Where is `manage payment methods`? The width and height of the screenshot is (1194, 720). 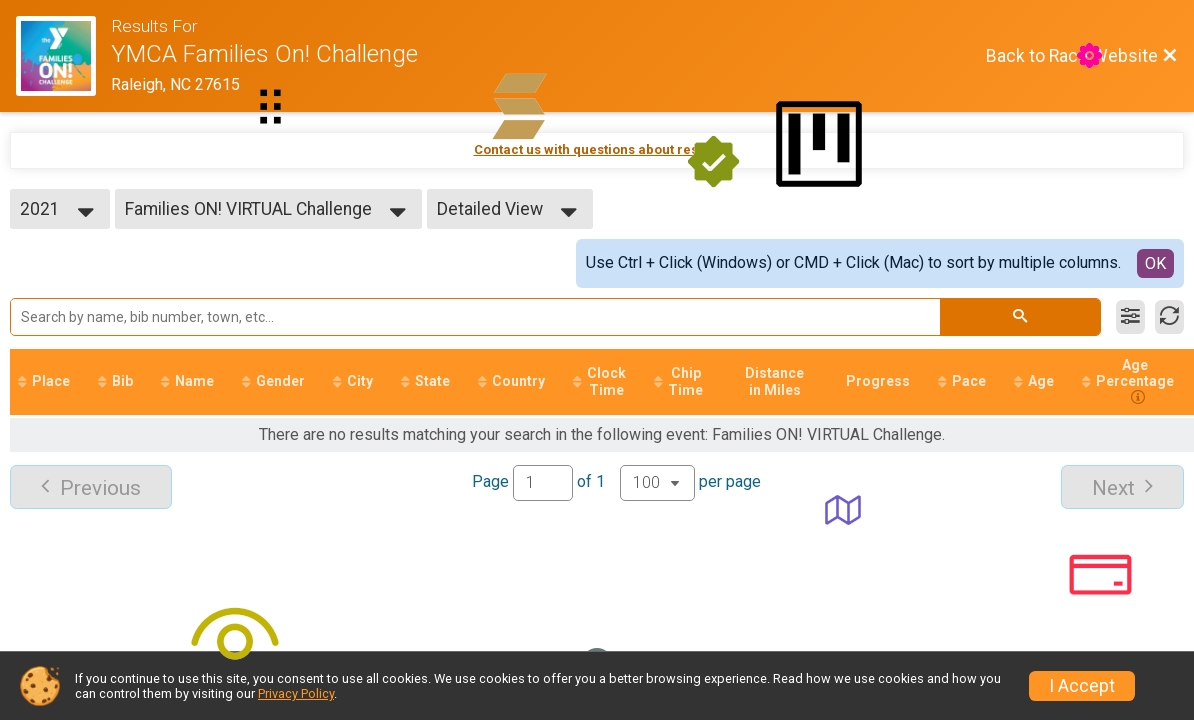 manage payment methods is located at coordinates (1100, 572).